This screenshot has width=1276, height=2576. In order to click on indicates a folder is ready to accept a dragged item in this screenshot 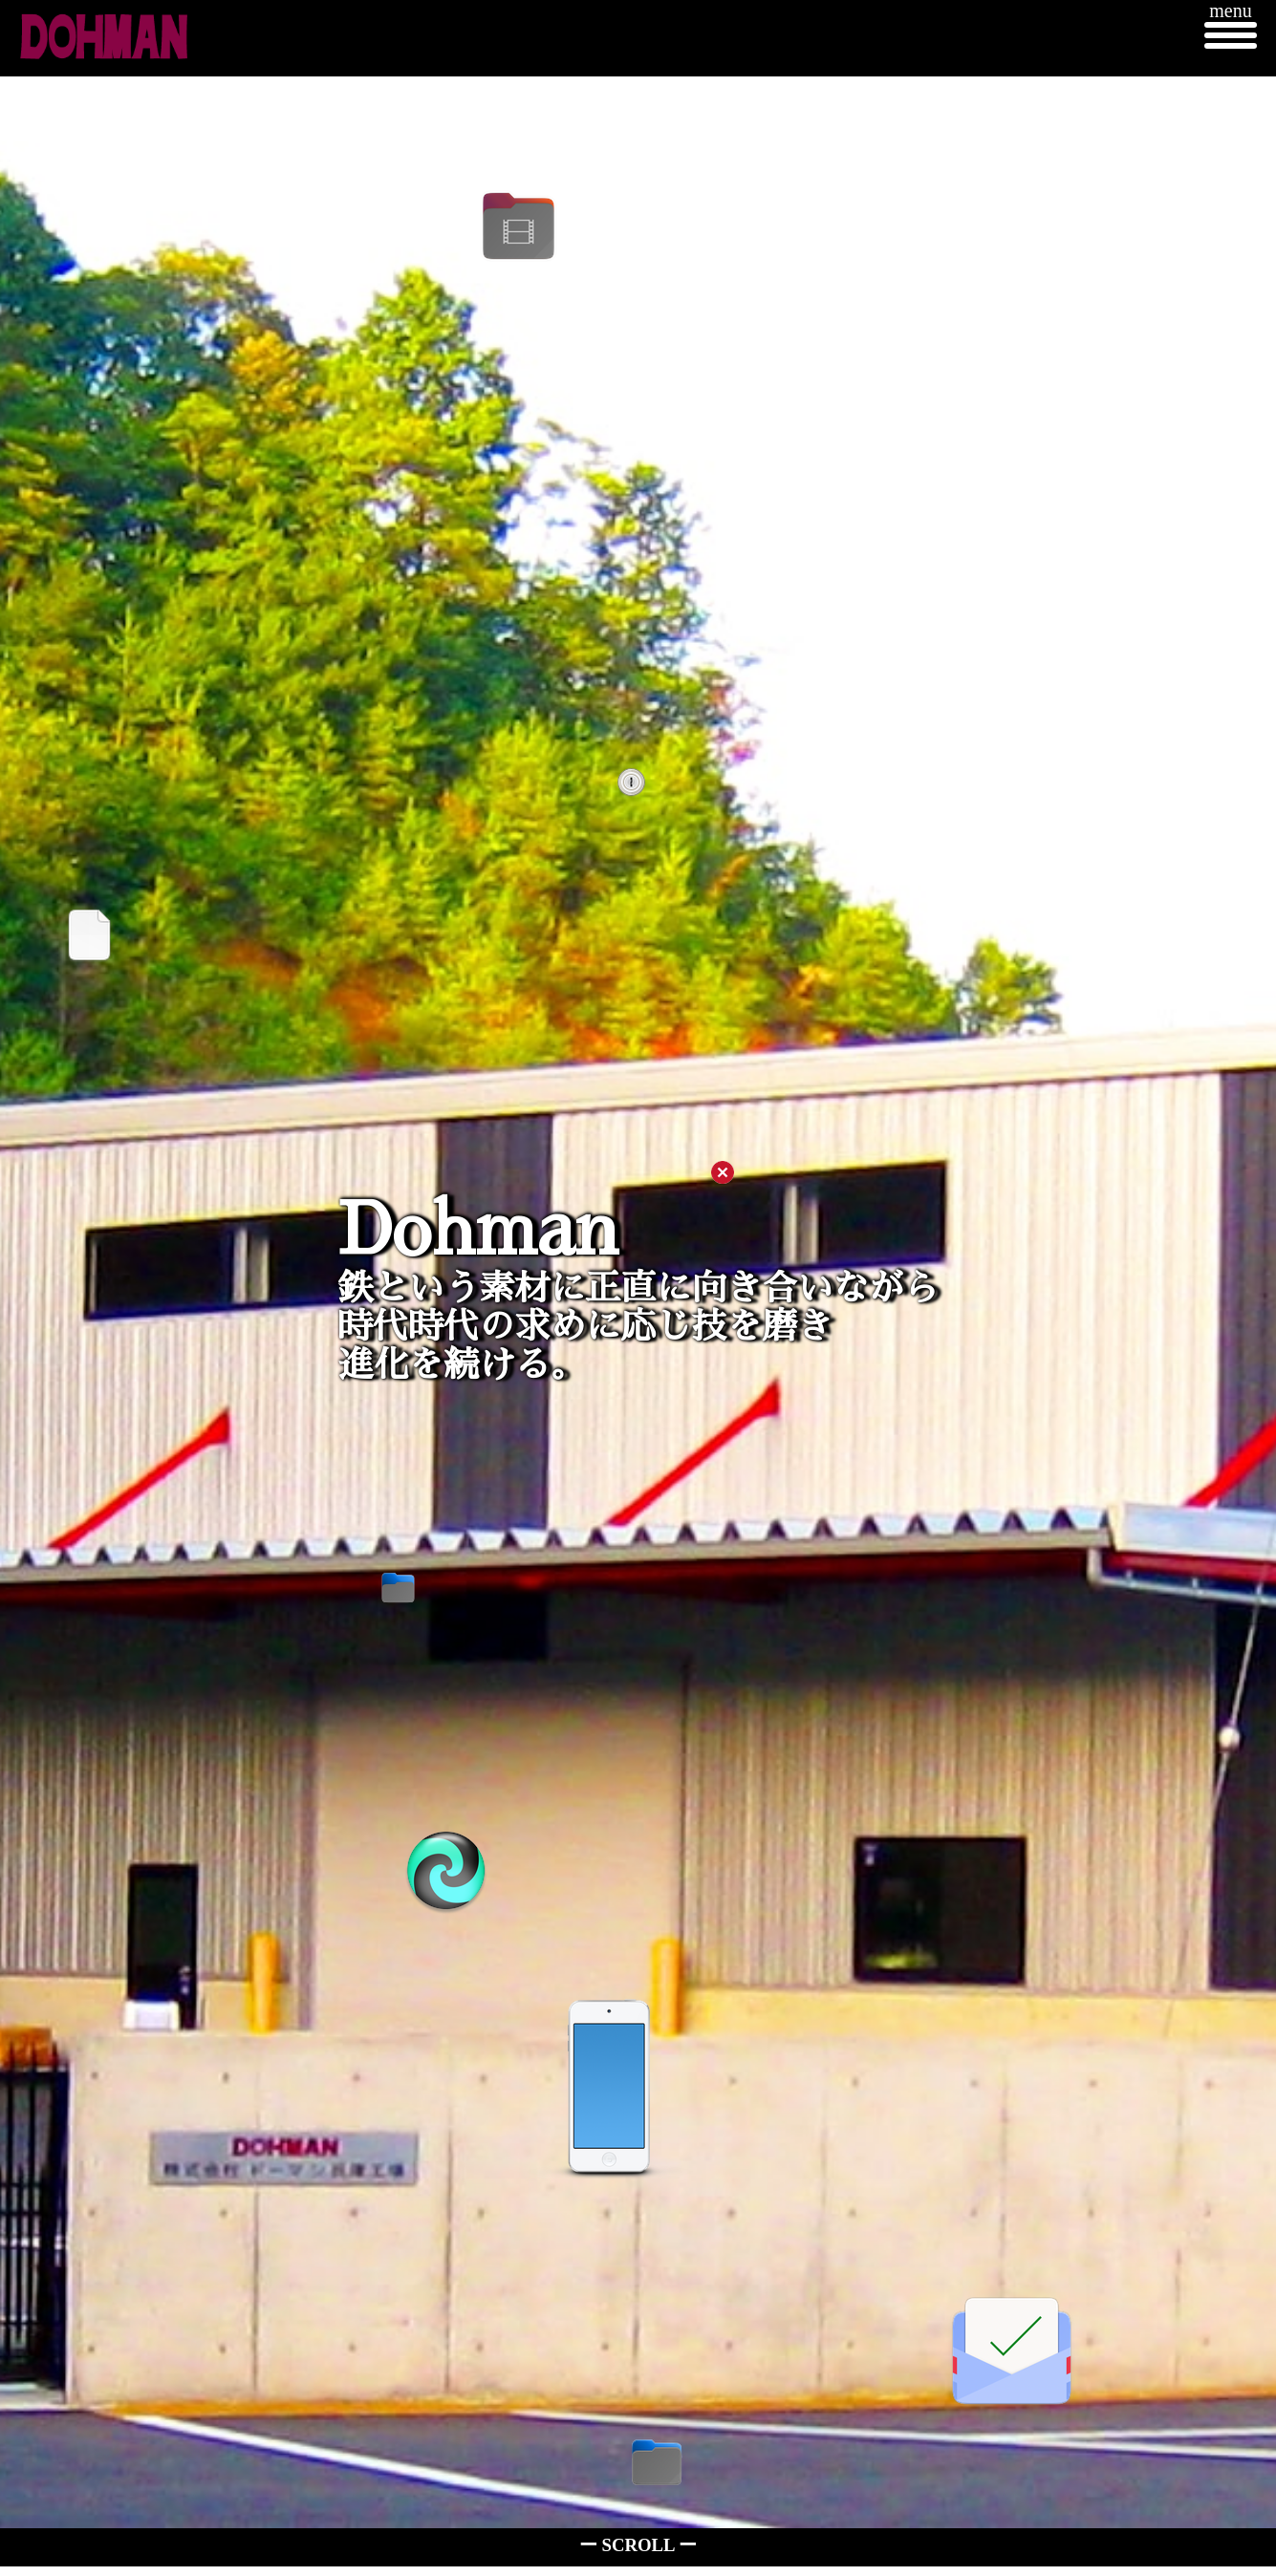, I will do `click(398, 1587)`.